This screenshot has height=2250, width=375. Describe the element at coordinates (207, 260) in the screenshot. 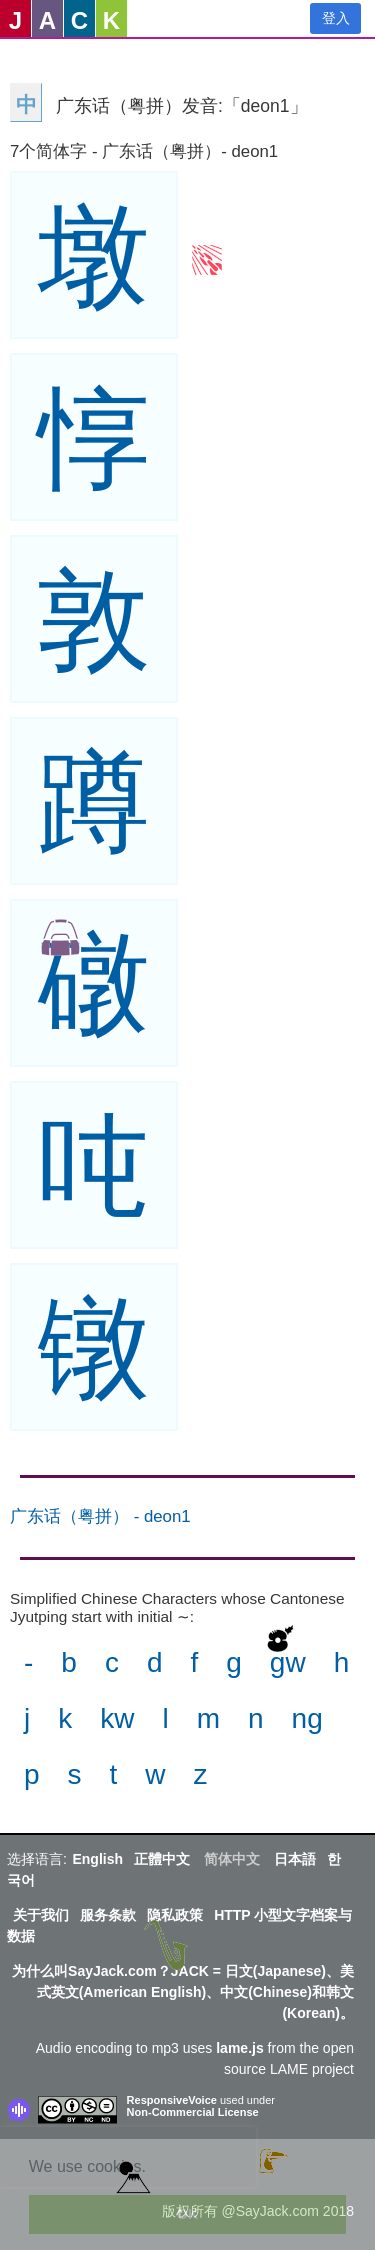

I see `represents the andromeda galaxy or cosmic chain element` at that location.